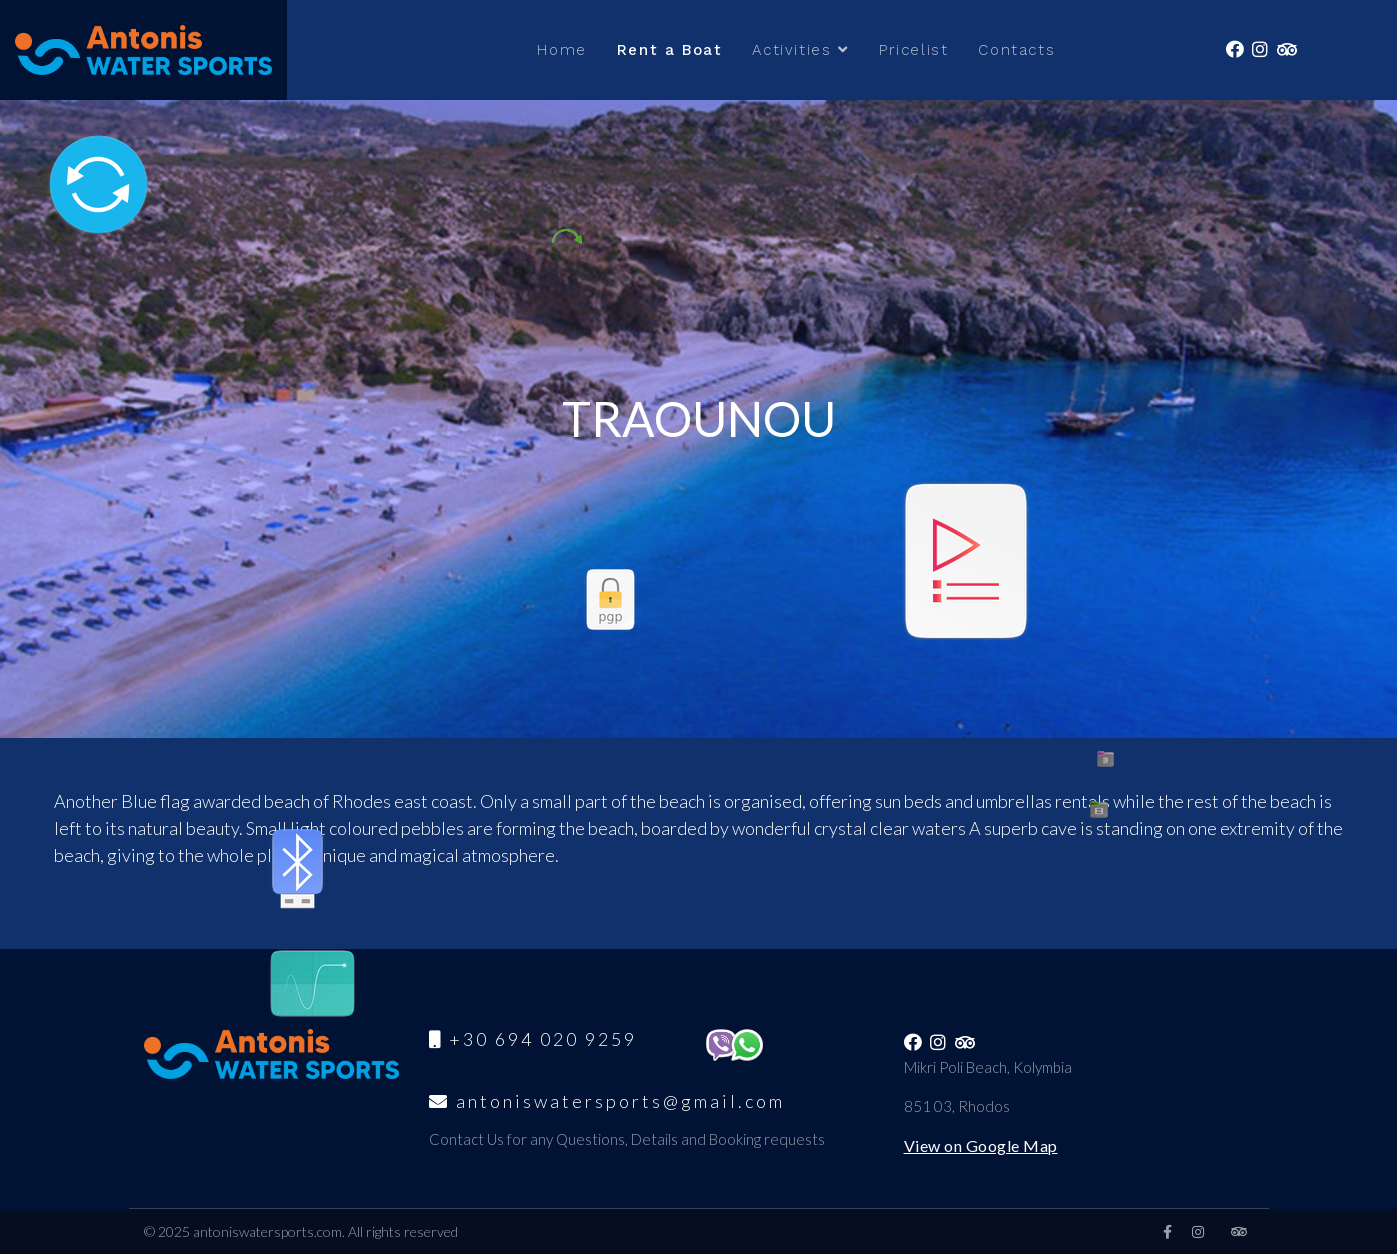  I want to click on a pgp-encrypted file, so click(610, 599).